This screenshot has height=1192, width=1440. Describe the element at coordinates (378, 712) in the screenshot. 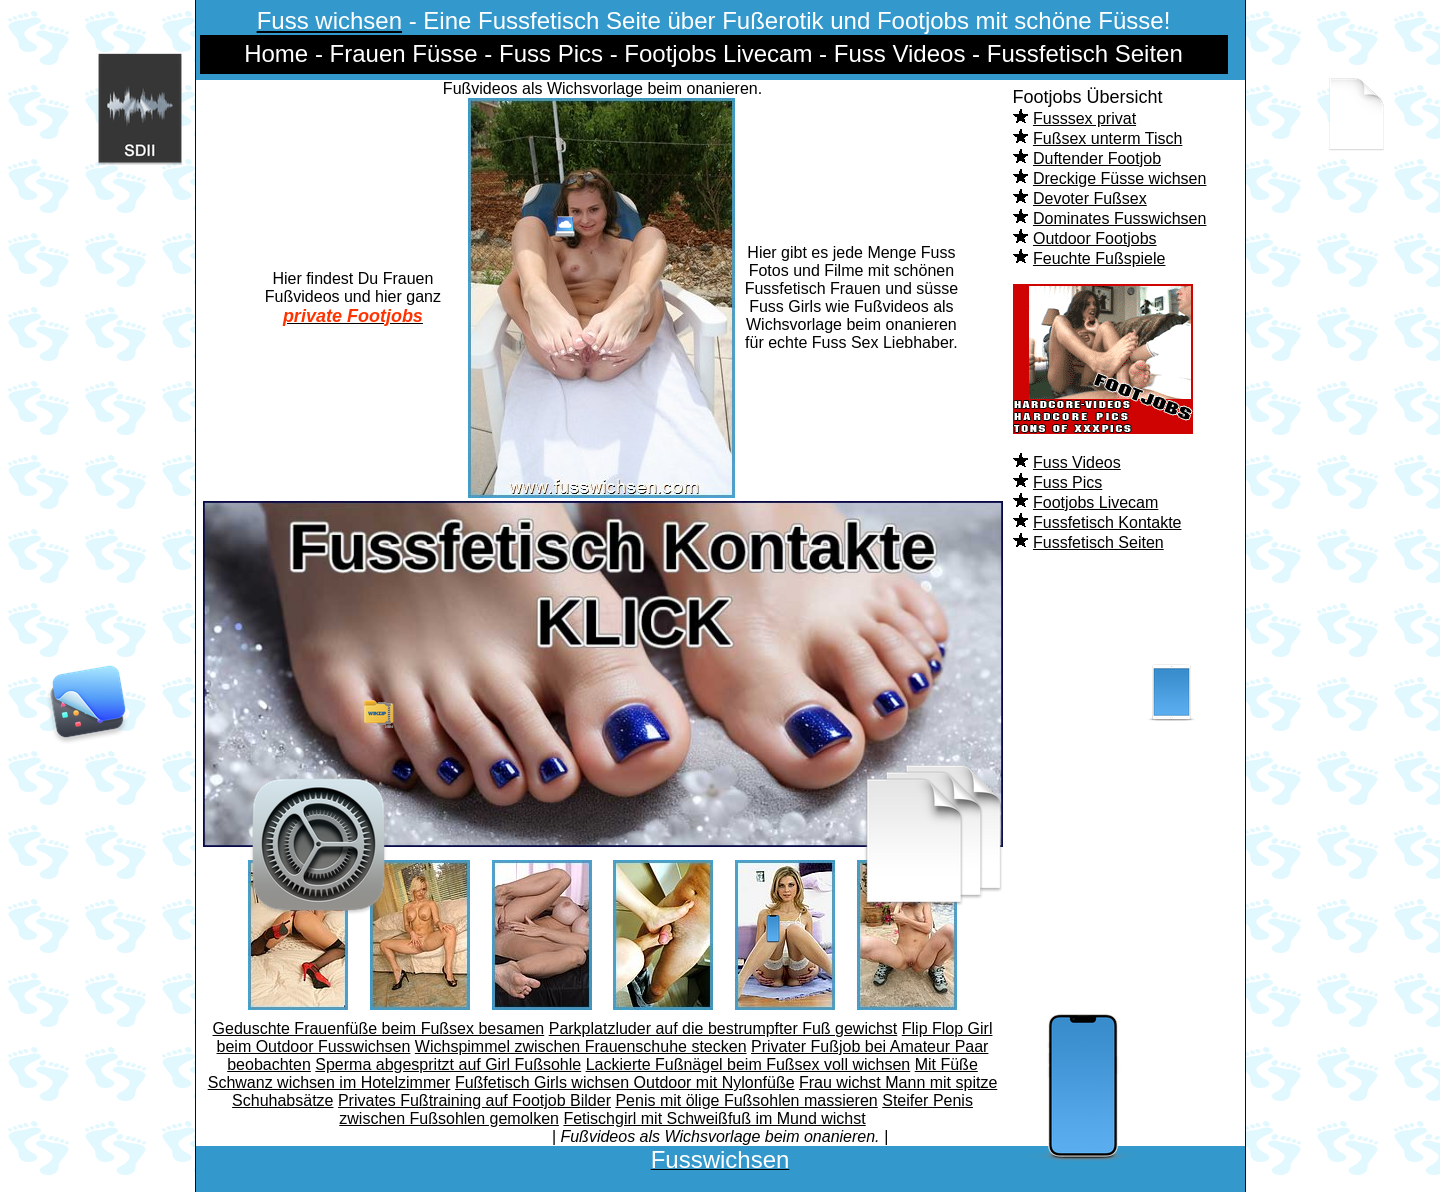

I see `open folder containing WinZip compressed files` at that location.